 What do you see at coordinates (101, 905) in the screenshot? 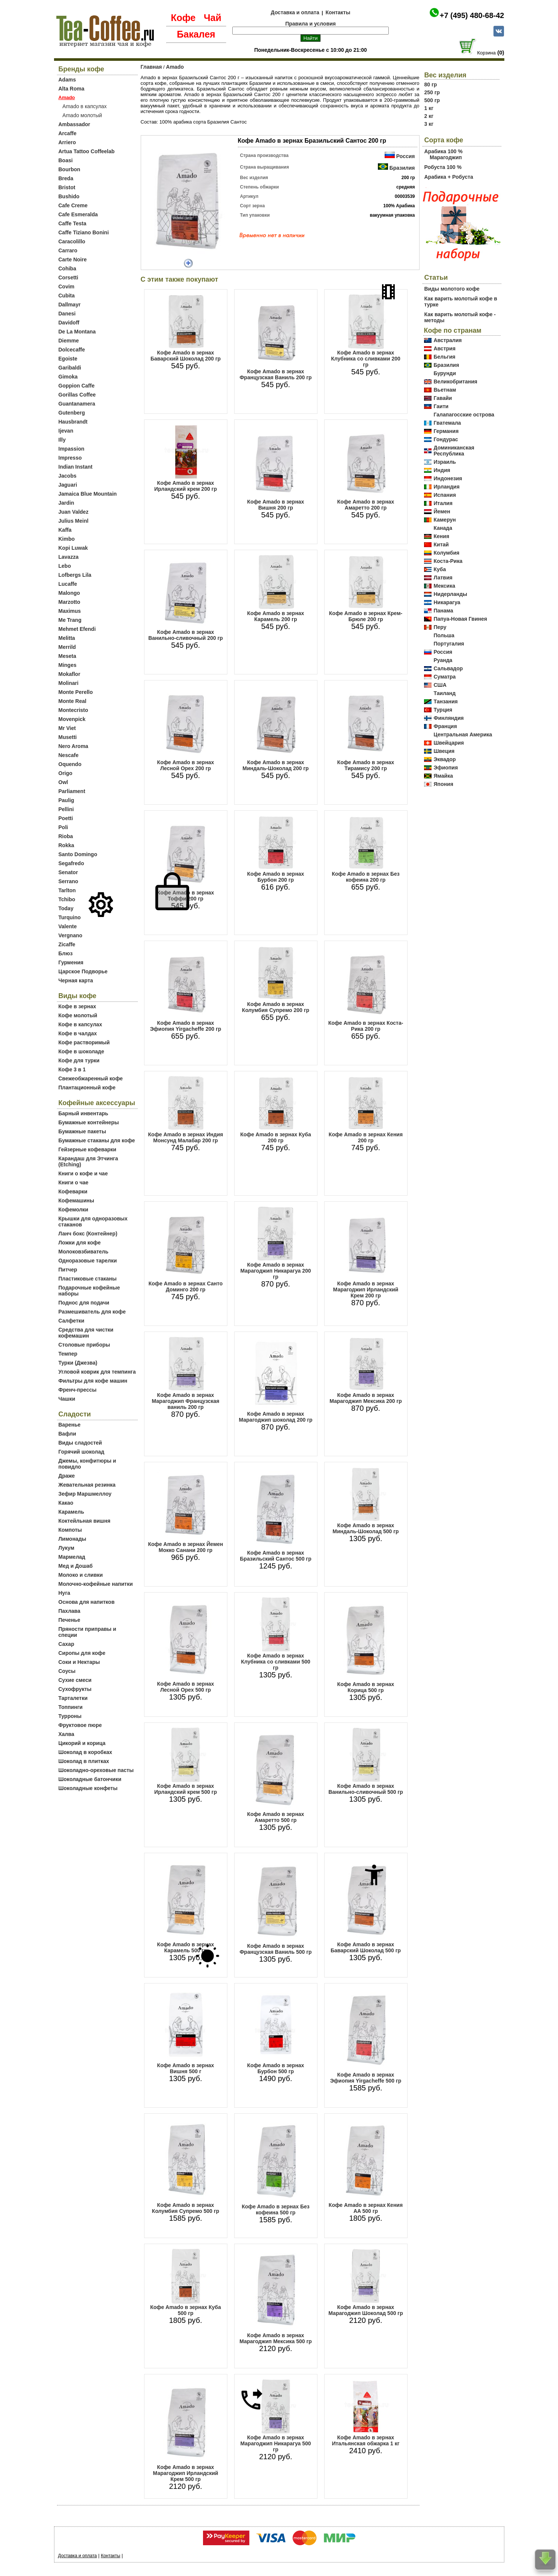
I see `open settings menu` at bounding box center [101, 905].